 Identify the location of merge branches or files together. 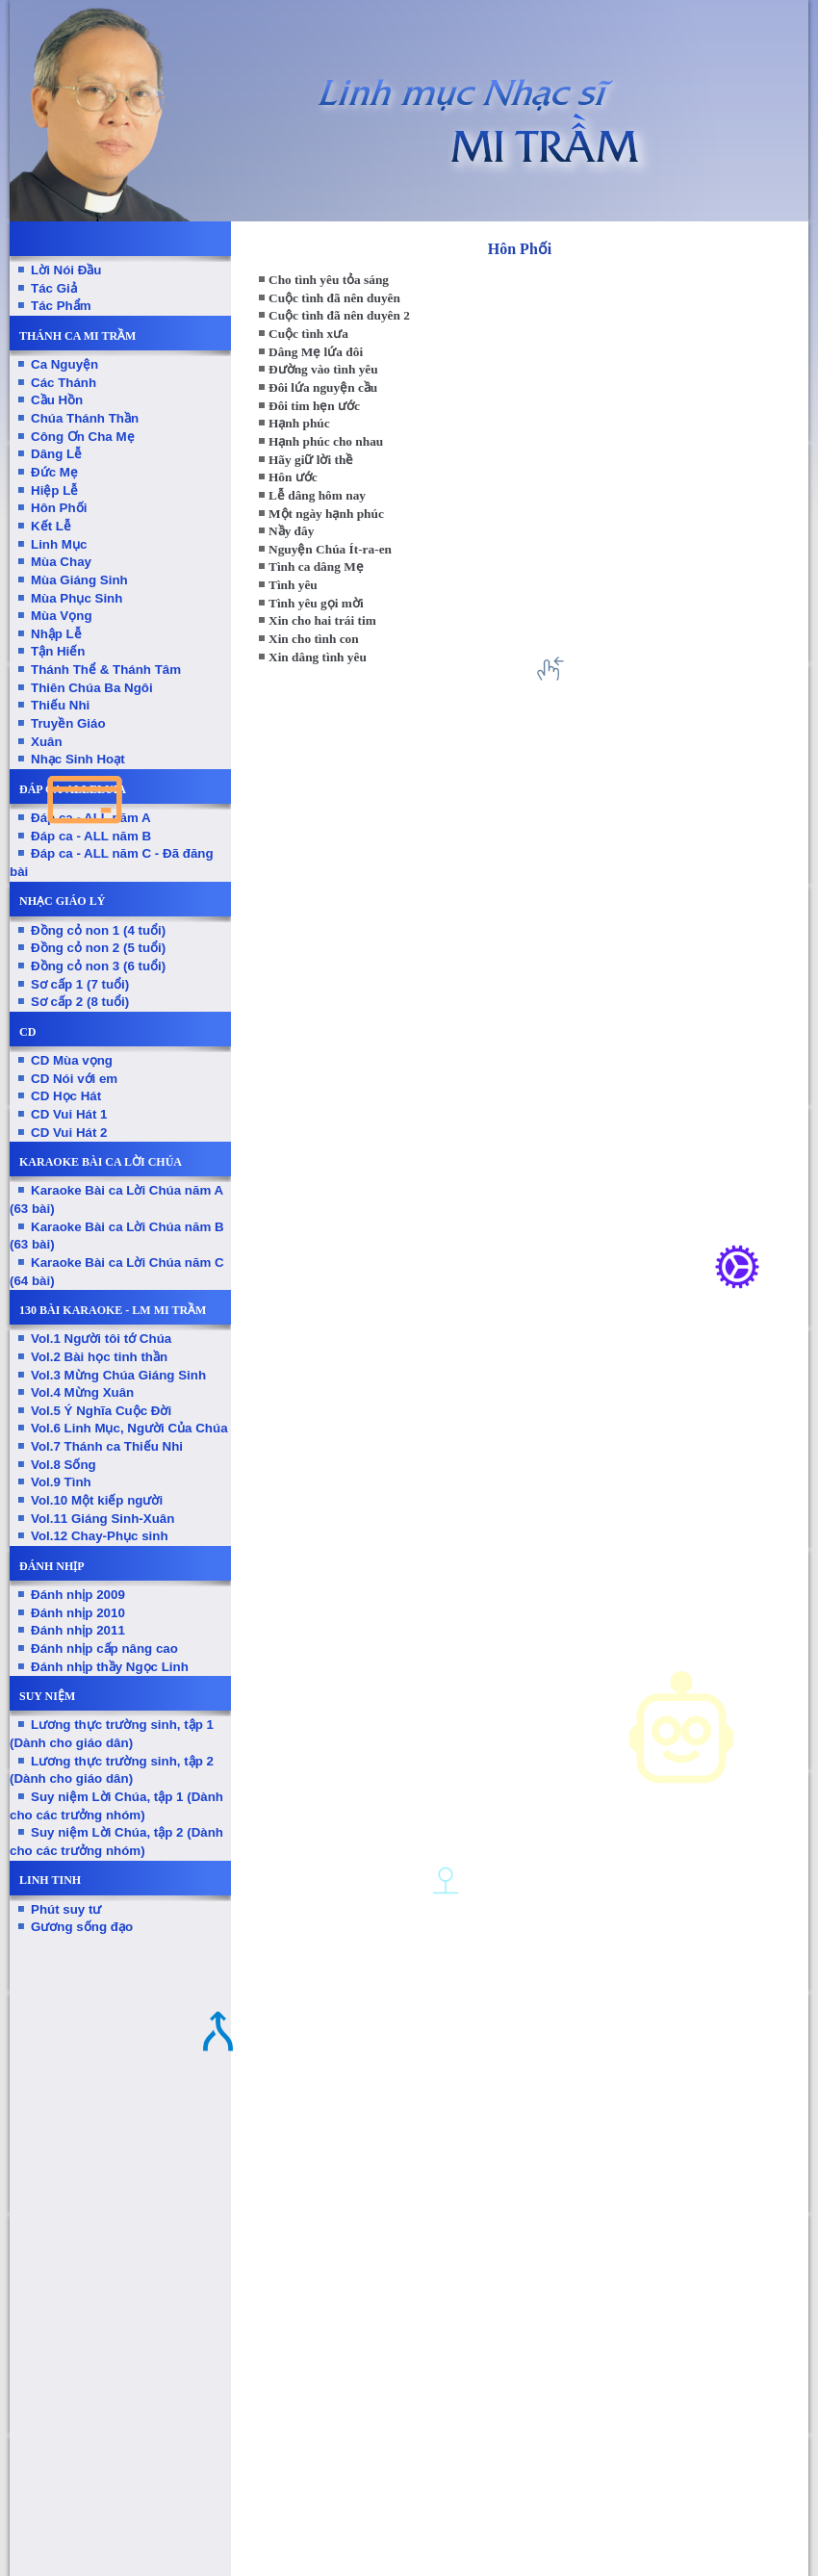
(217, 2029).